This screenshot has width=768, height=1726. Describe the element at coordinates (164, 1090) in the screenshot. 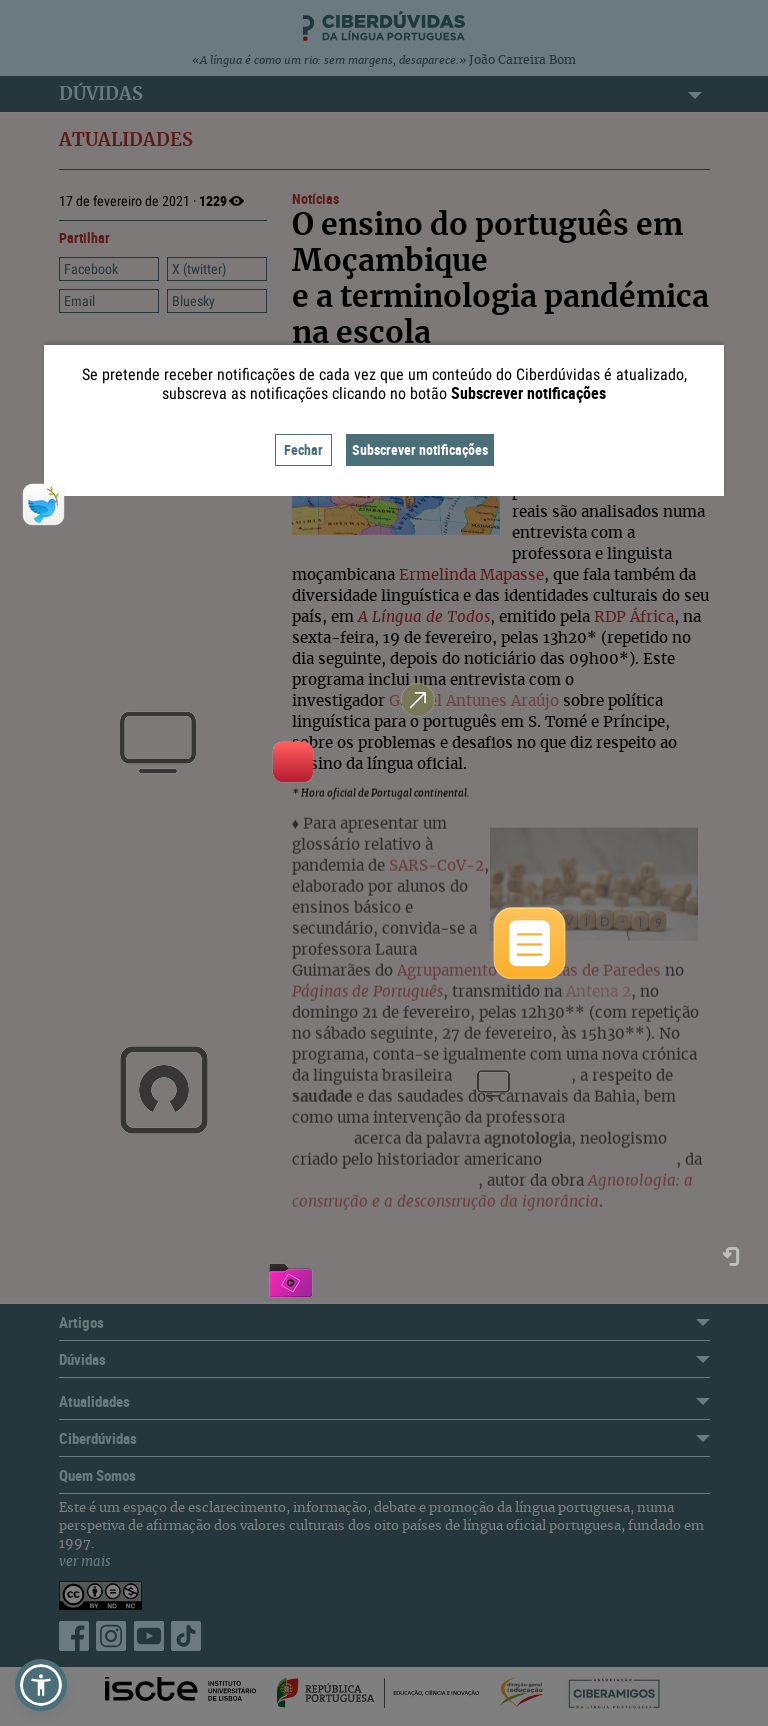

I see `open déjà dup backup utility` at that location.